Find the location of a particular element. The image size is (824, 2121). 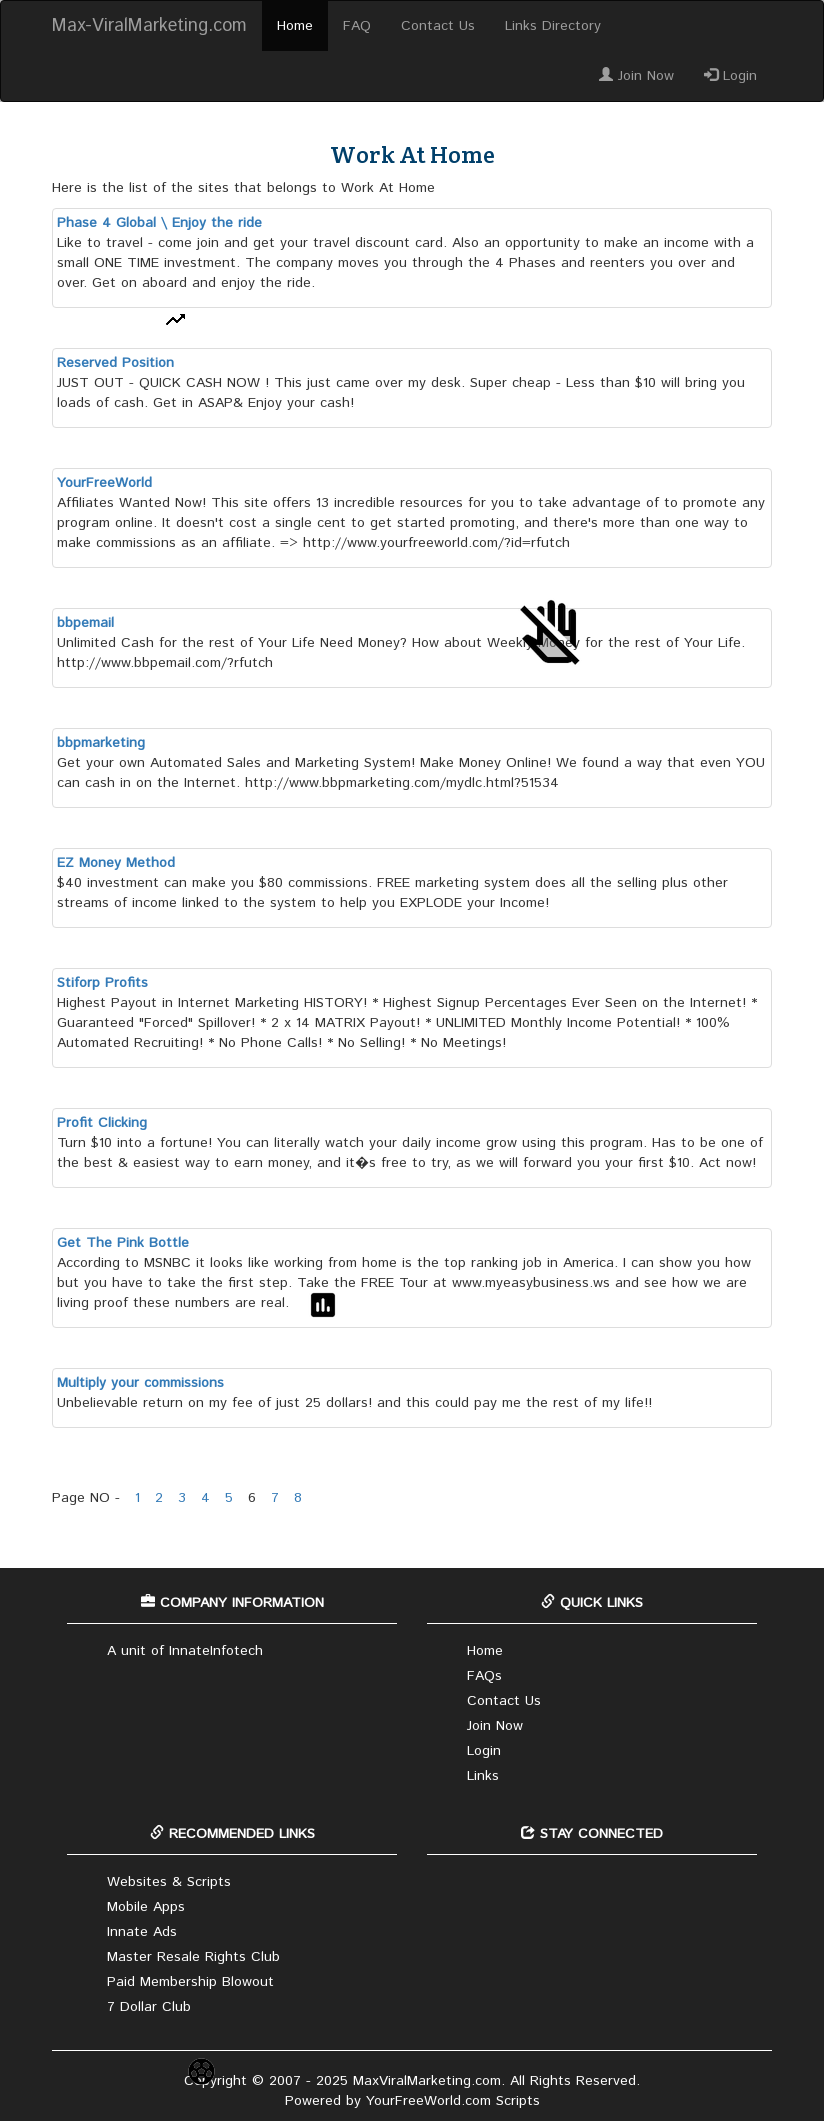

view poll results is located at coordinates (323, 1305).